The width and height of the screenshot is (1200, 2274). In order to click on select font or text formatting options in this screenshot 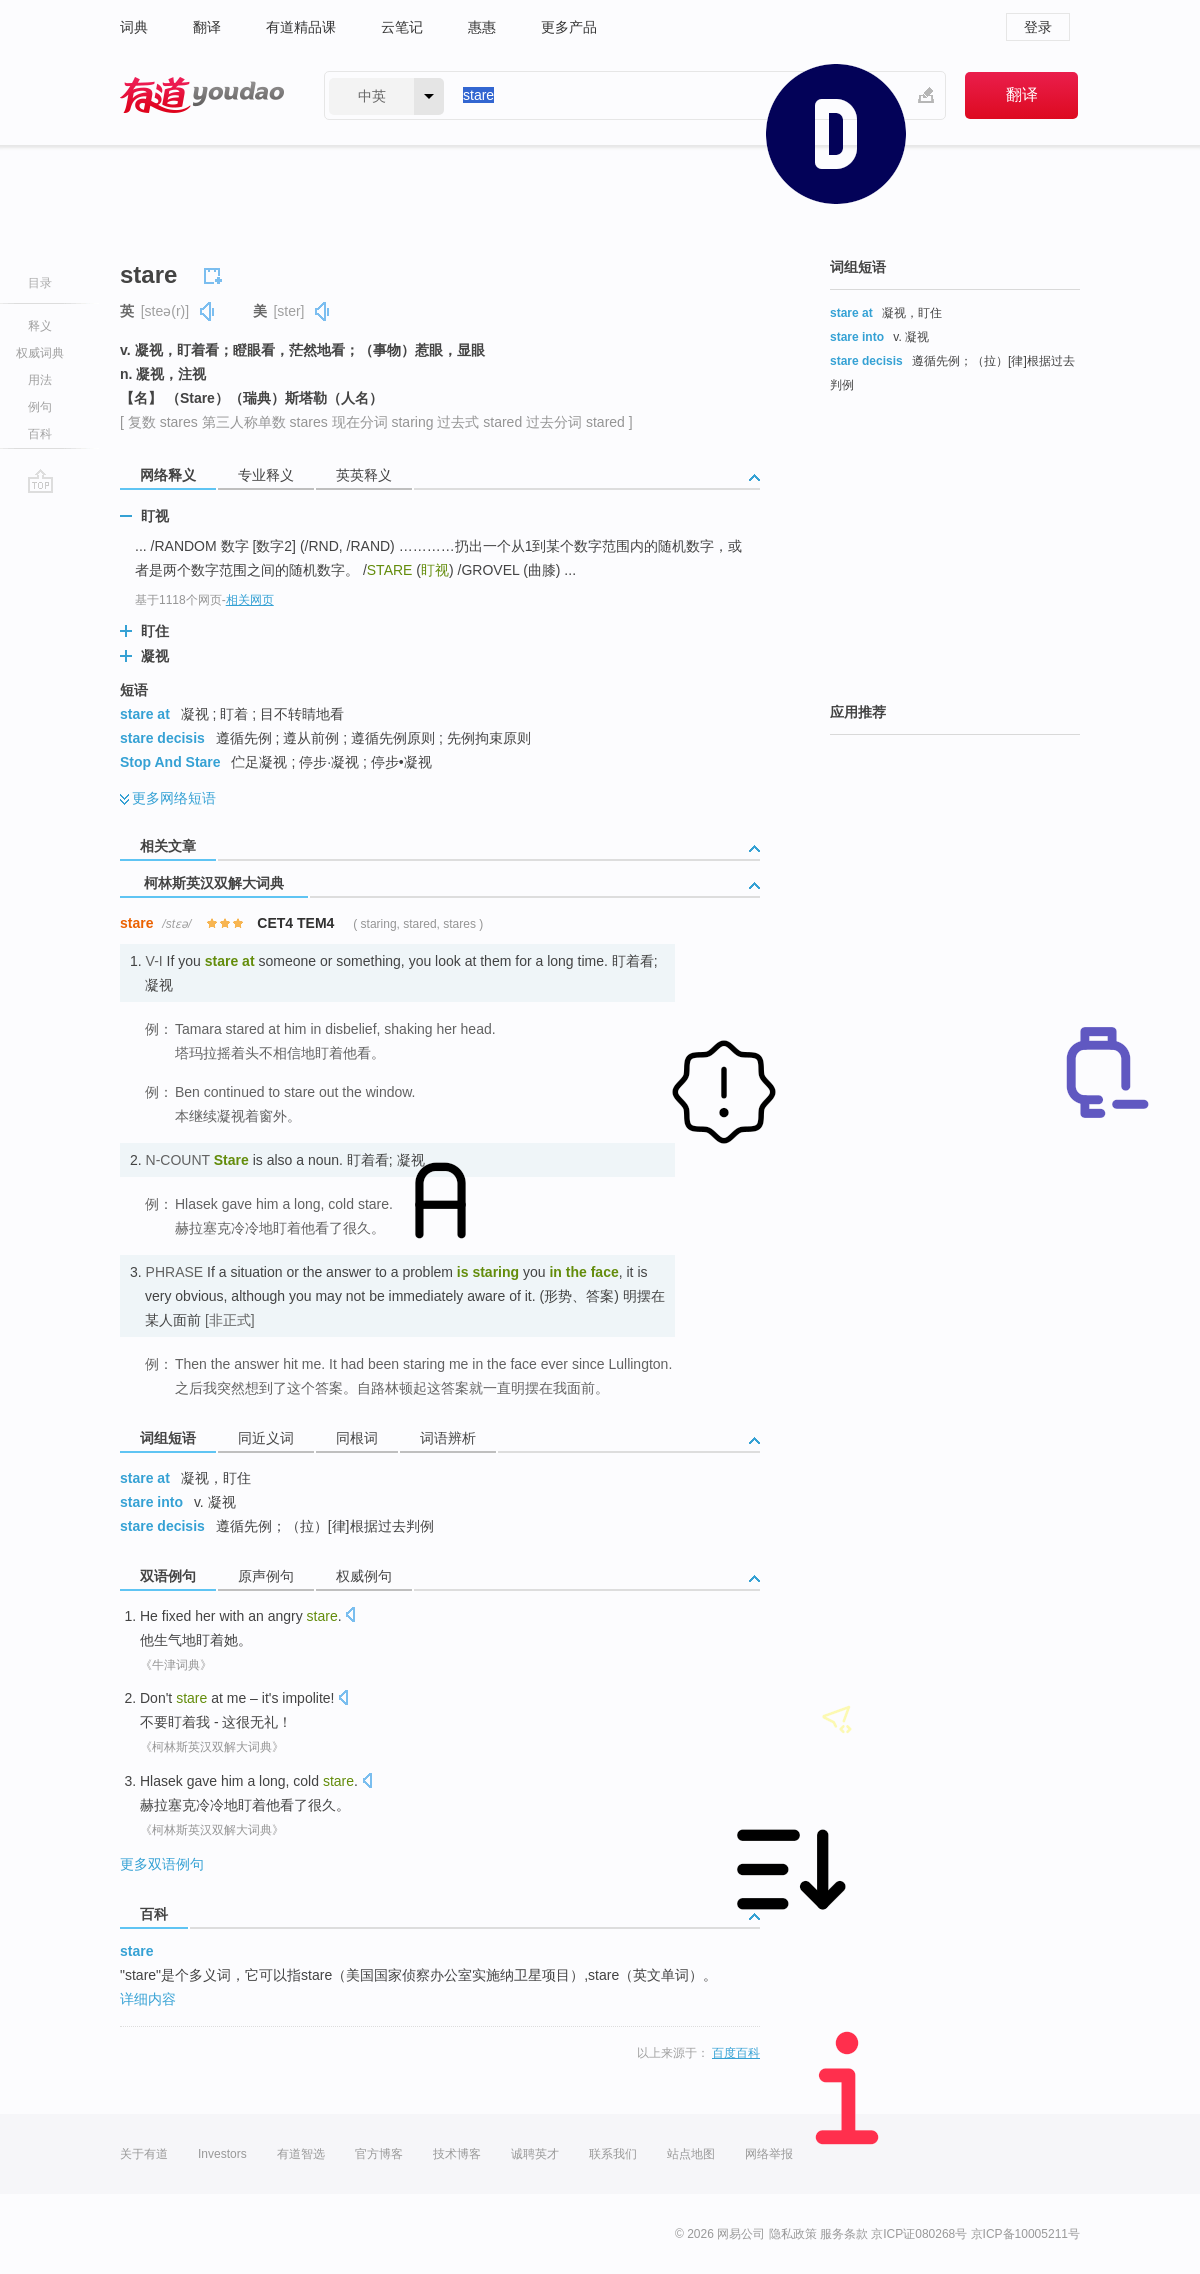, I will do `click(440, 1200)`.